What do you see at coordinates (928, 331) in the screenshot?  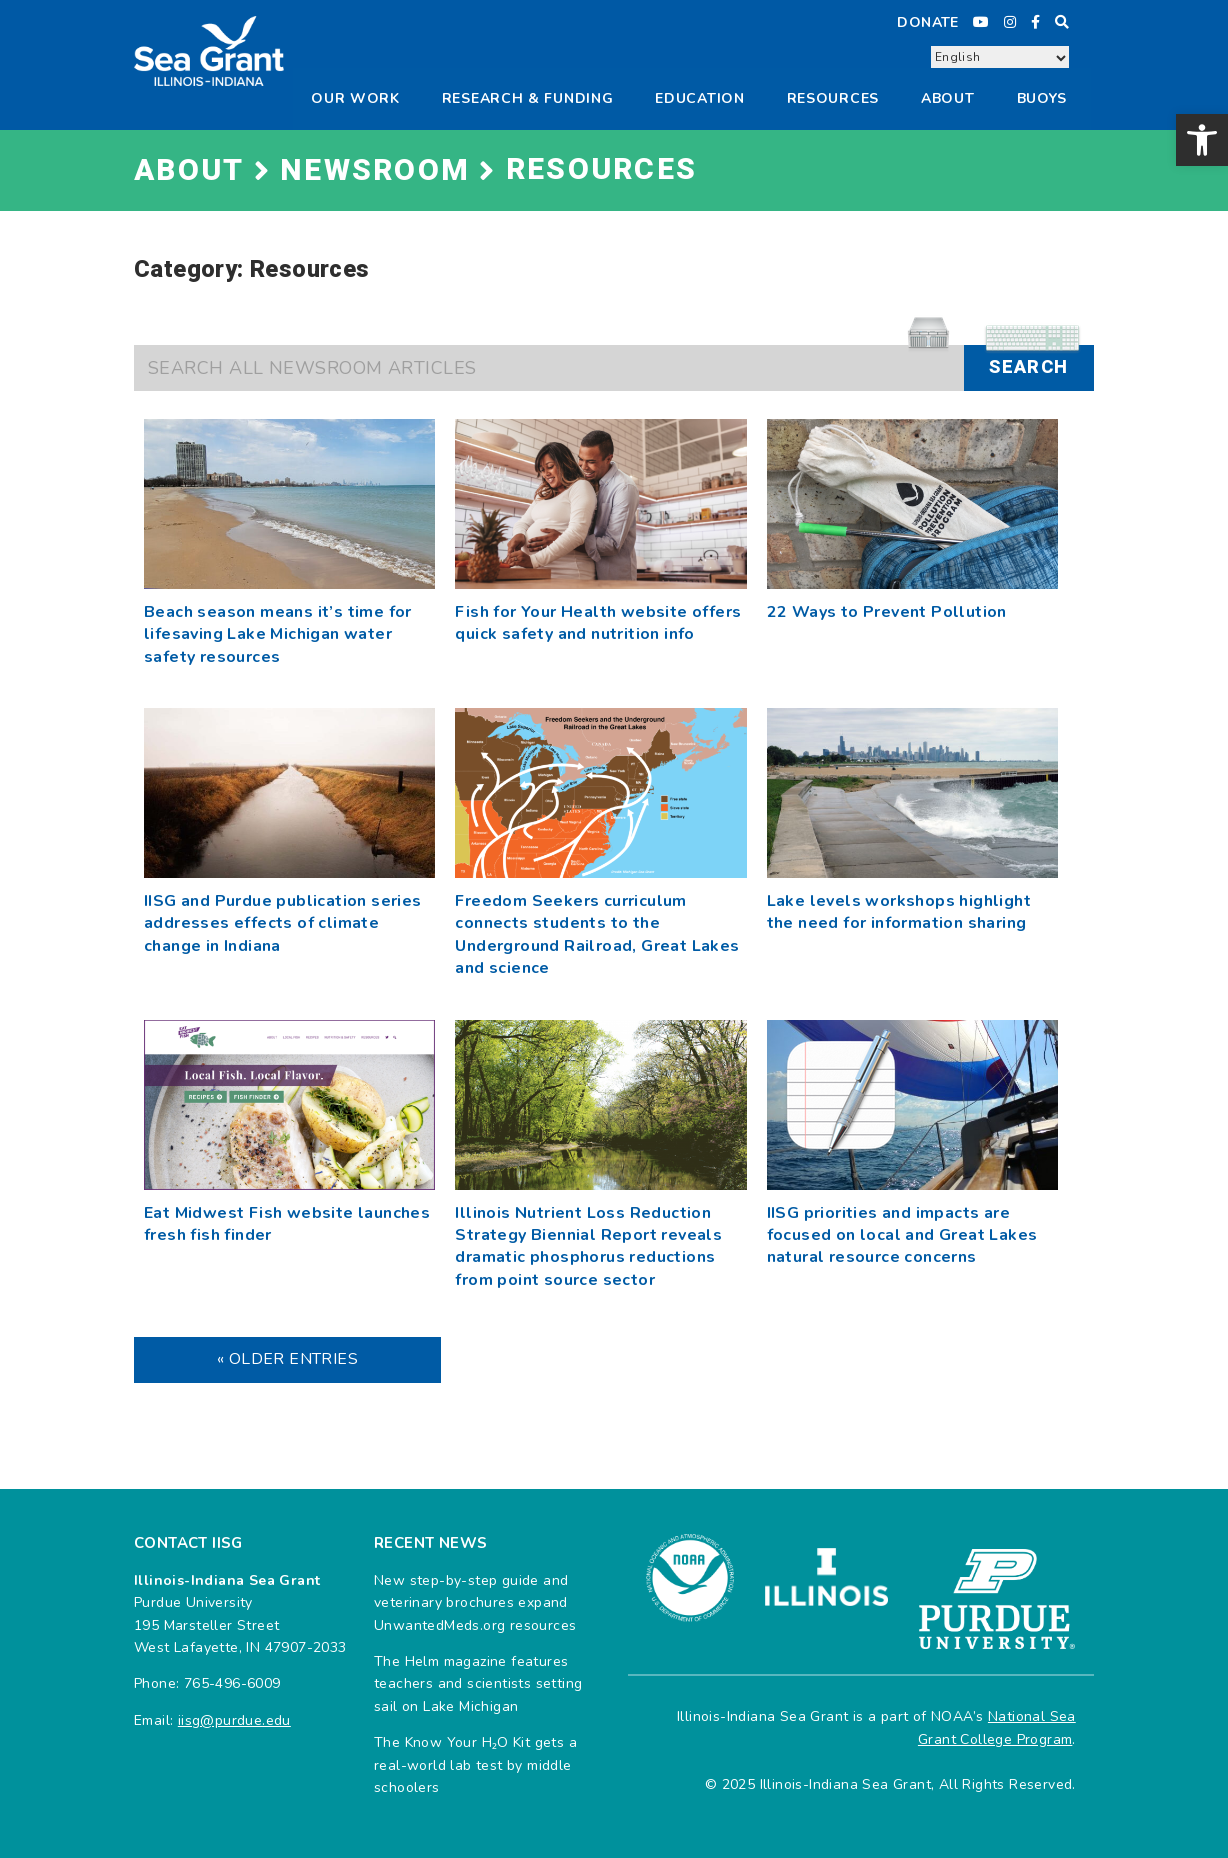 I see `xserve g4 server hardware device` at bounding box center [928, 331].